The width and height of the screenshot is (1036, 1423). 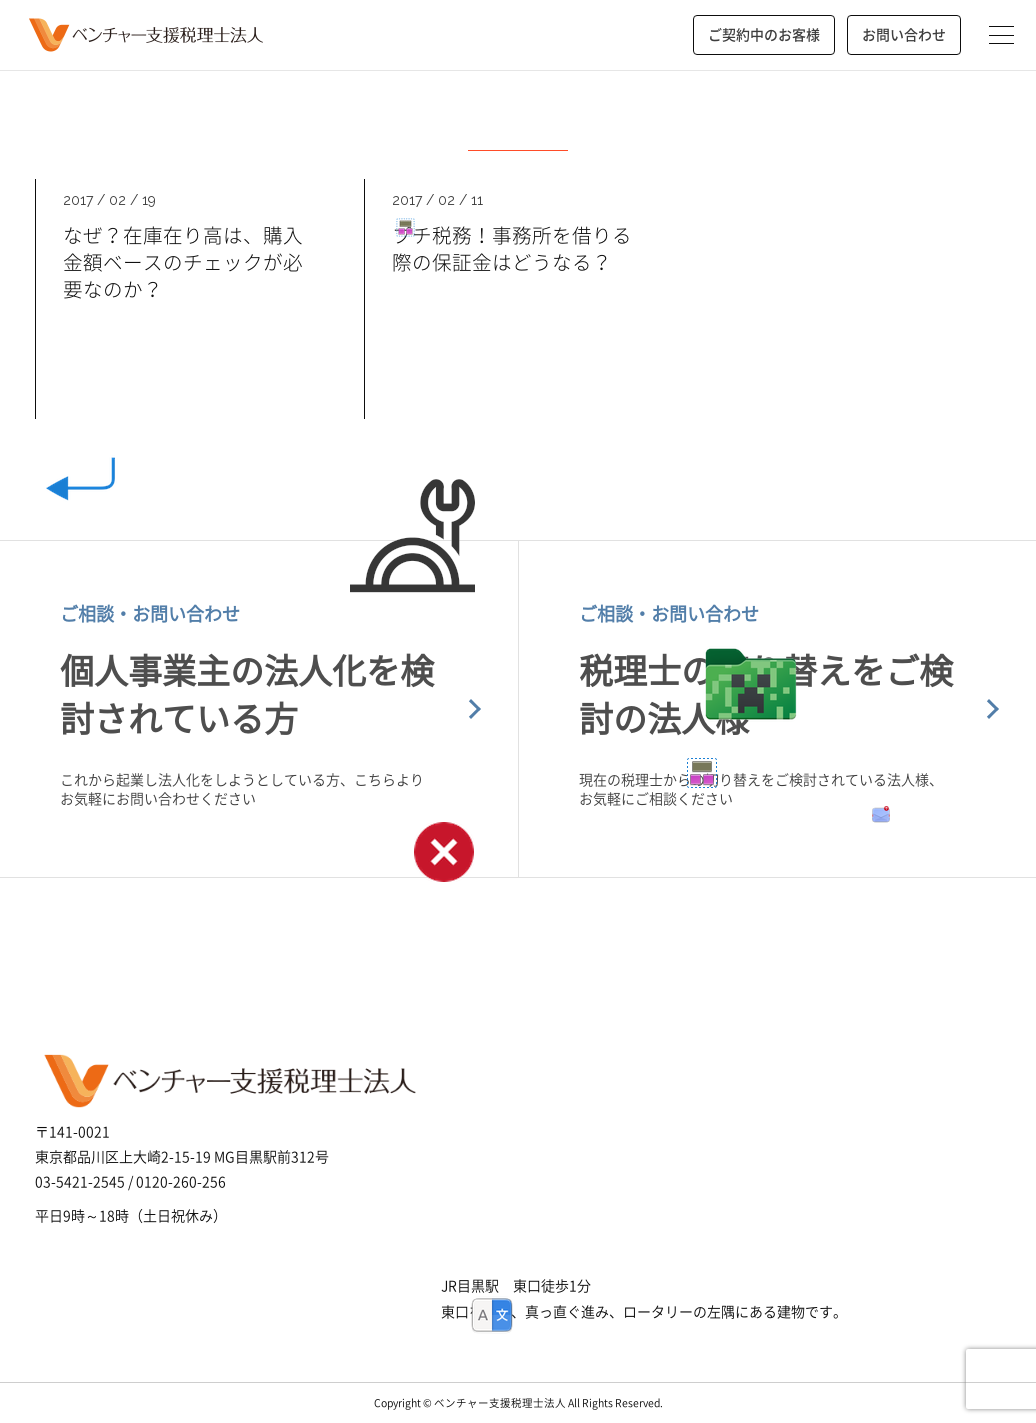 I want to click on access language and region settings, so click(x=492, y=1315).